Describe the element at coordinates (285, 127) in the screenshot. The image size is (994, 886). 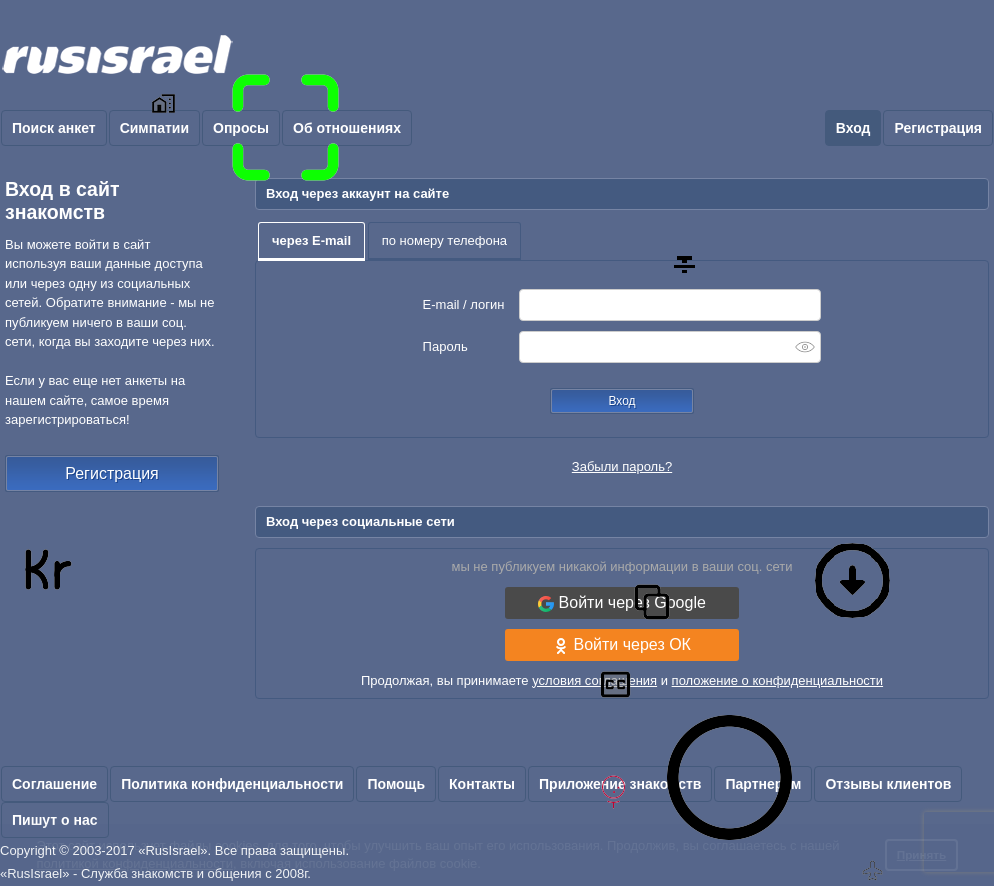
I see `maximize window to full screen` at that location.